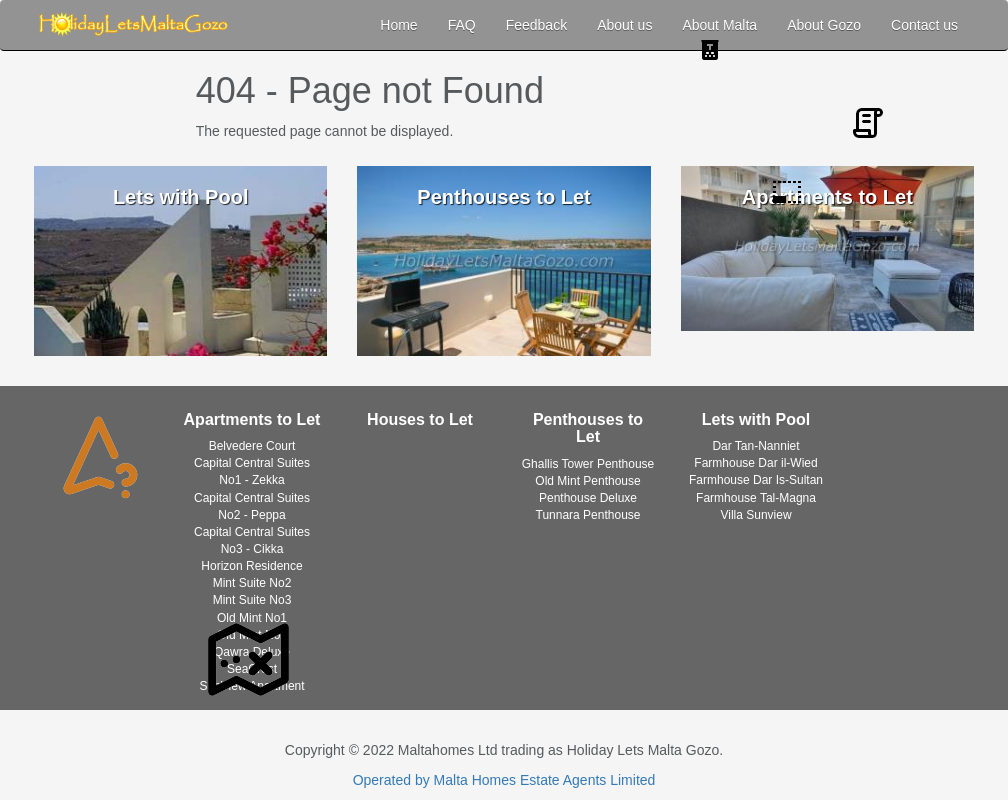 The image size is (1008, 800). Describe the element at coordinates (710, 50) in the screenshot. I see `view lab results or data table` at that location.